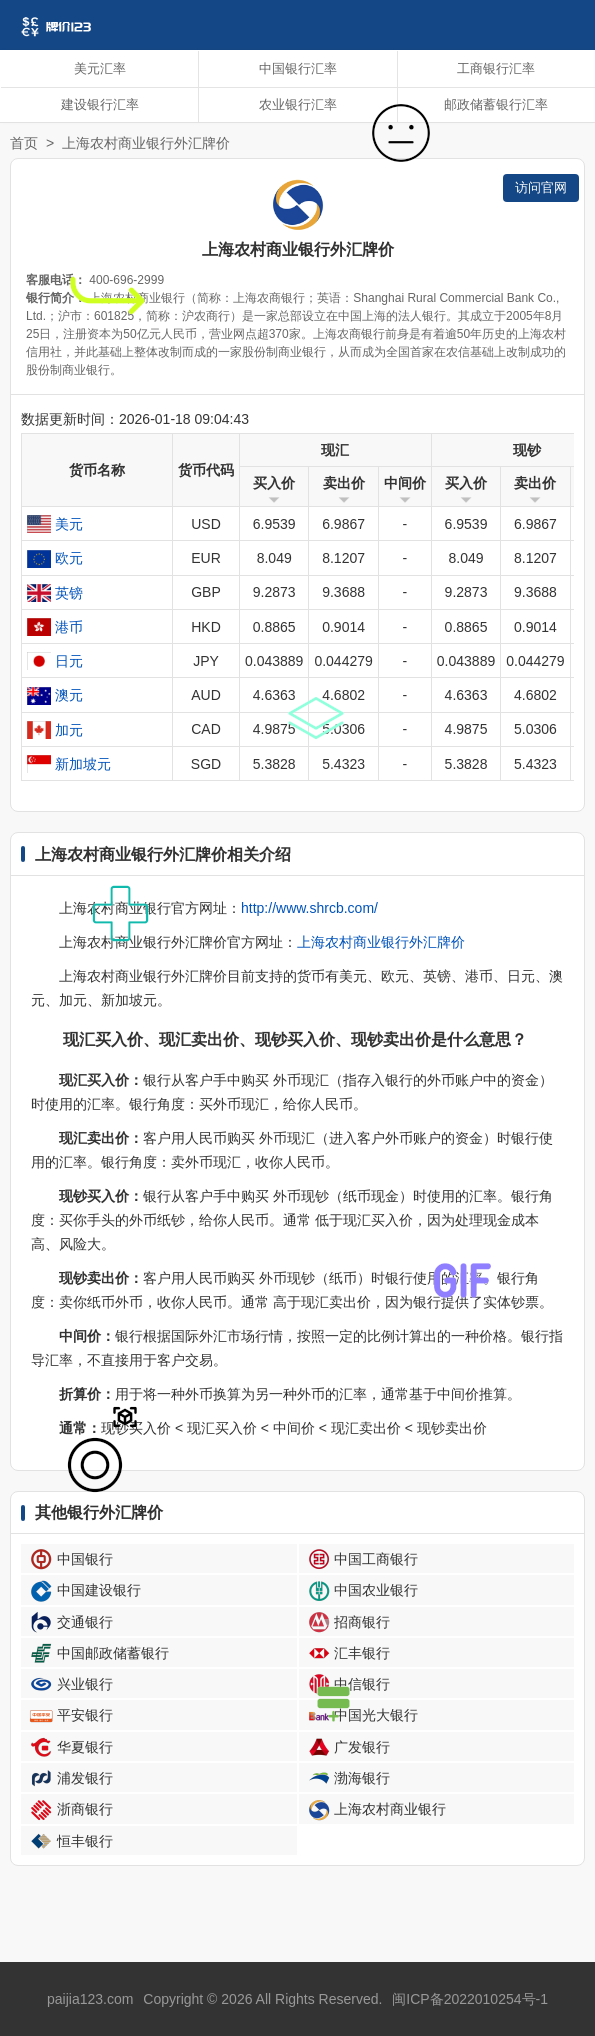 Image resolution: width=595 pixels, height=2036 pixels. I want to click on forward or redirect a message, so click(107, 295).